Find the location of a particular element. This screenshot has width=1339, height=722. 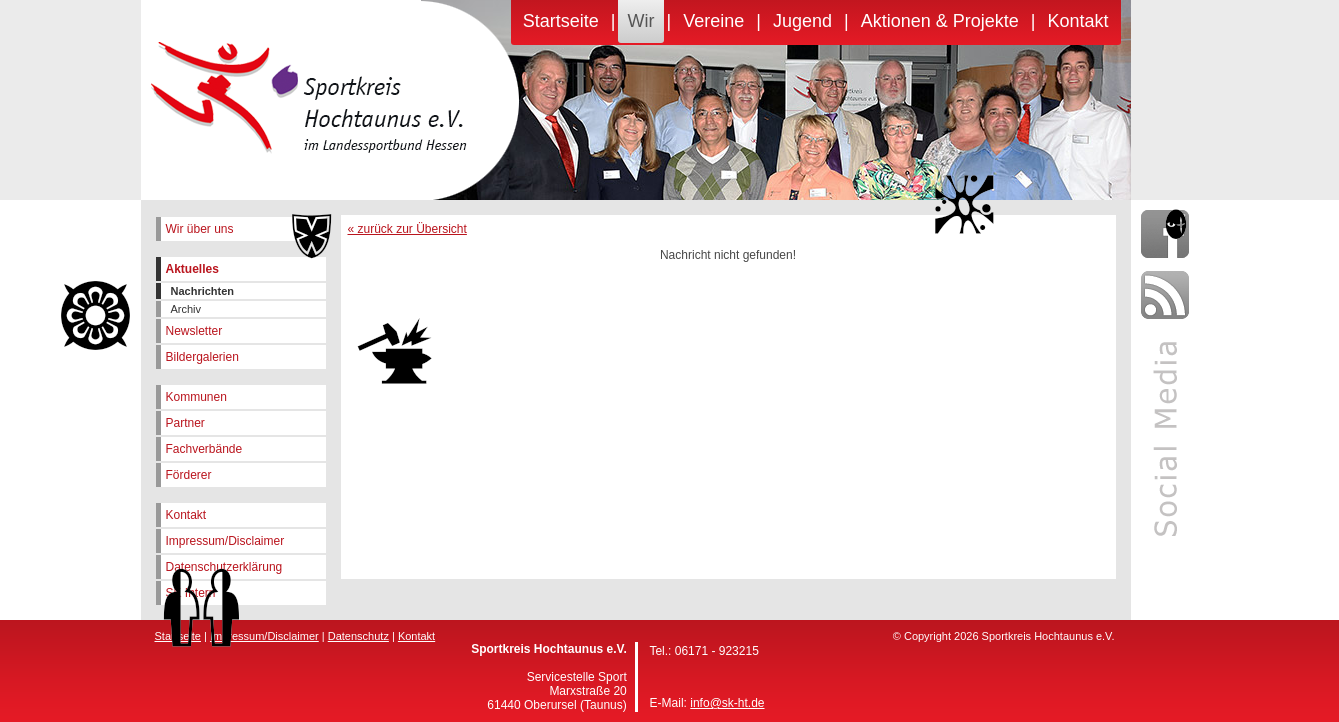

activate shield or defensive ability is located at coordinates (312, 236).